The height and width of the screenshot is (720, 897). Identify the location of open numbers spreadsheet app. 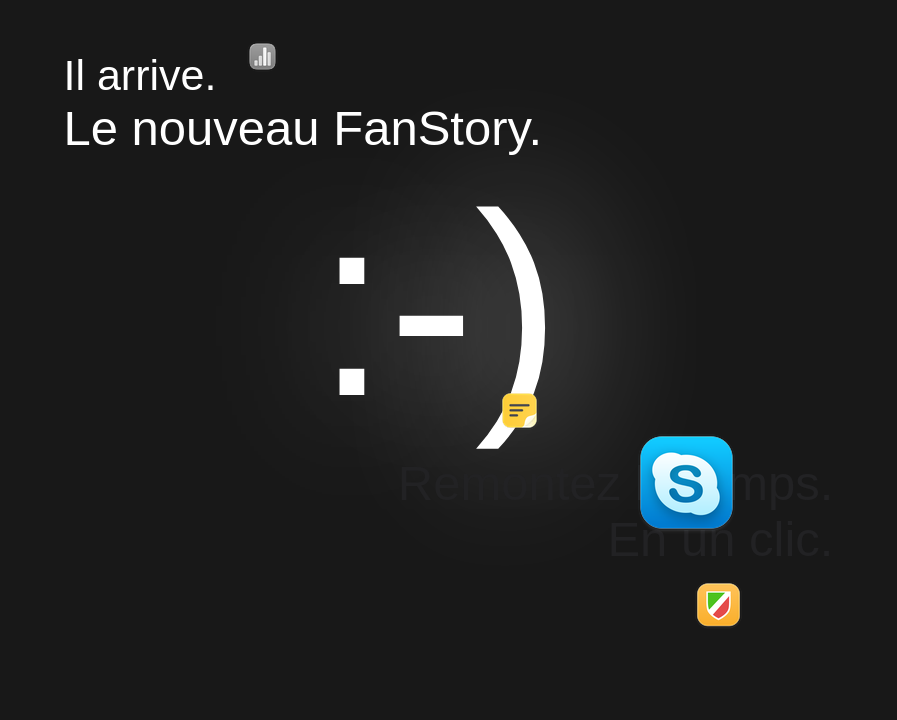
(262, 56).